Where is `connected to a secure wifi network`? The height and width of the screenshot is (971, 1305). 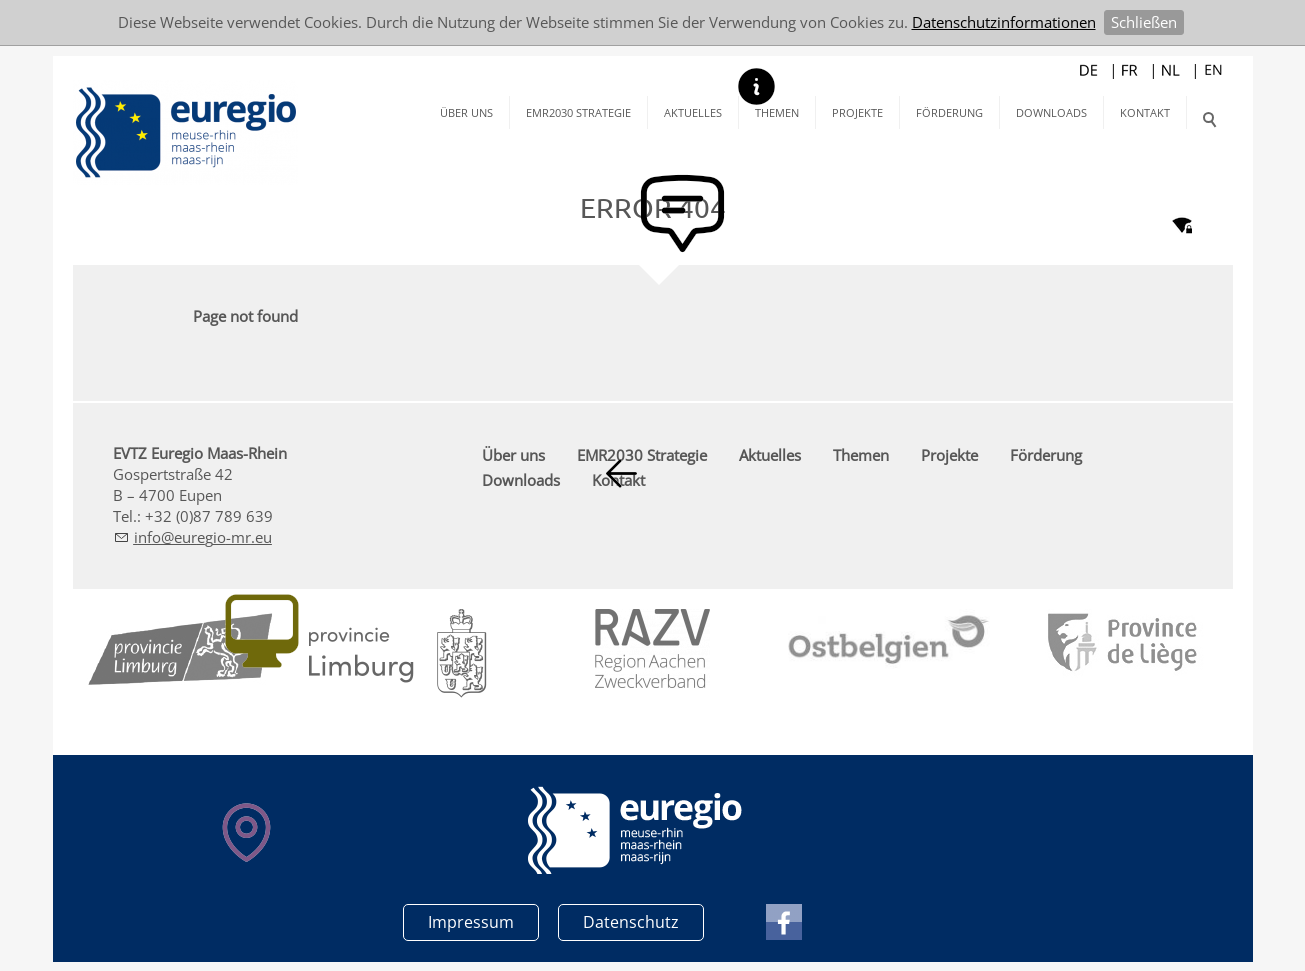 connected to a secure wifi network is located at coordinates (1182, 225).